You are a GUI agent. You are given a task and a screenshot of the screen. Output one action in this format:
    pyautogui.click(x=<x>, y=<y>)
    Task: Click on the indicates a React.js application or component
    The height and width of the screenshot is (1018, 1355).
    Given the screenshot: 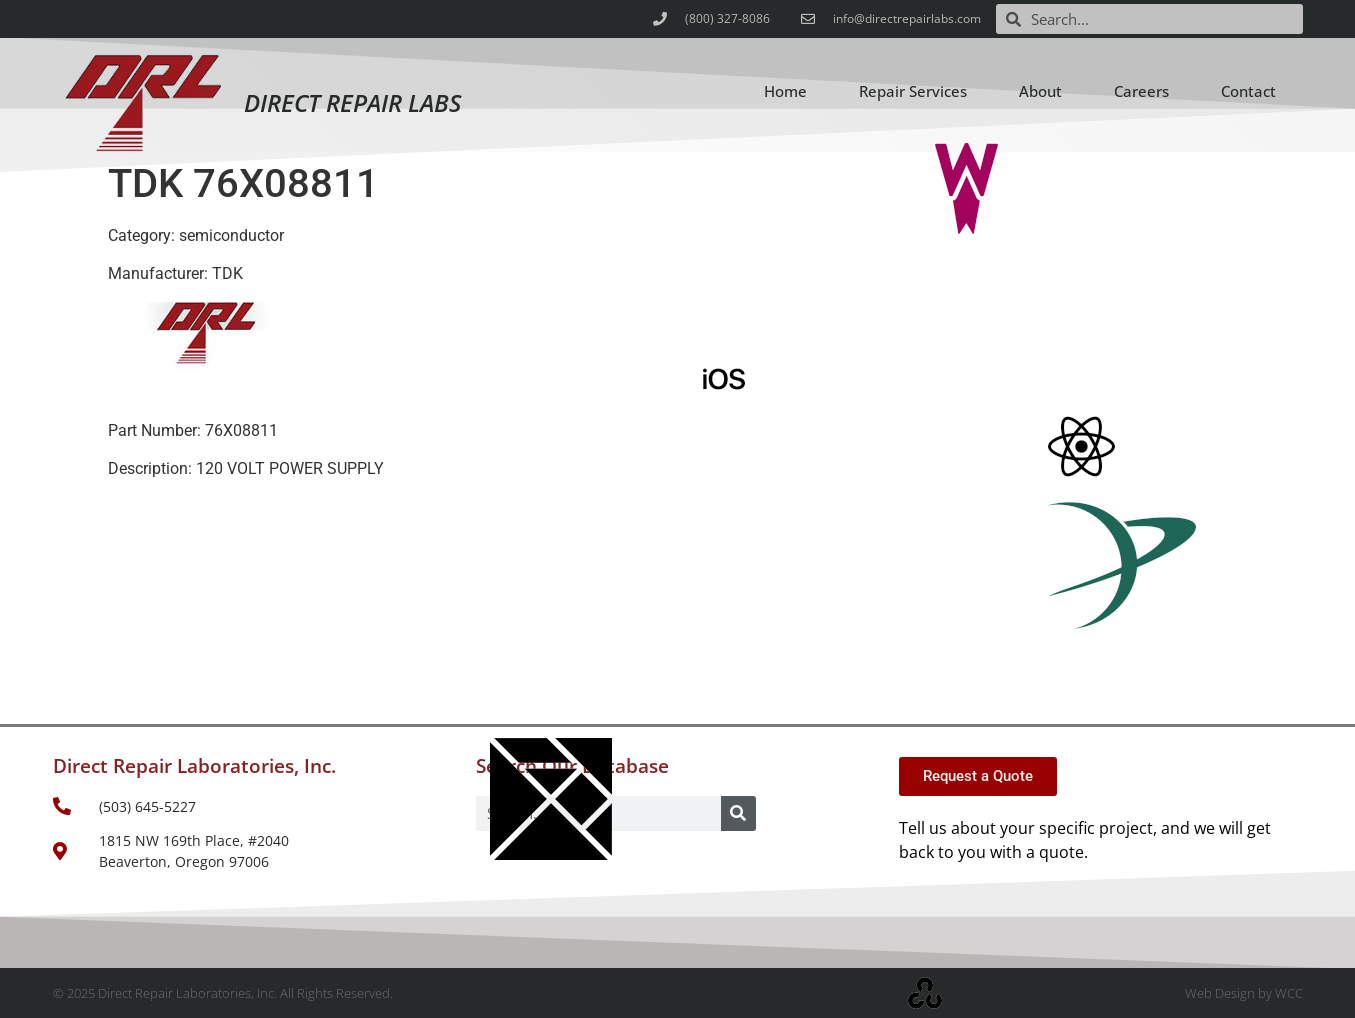 What is the action you would take?
    pyautogui.click(x=1081, y=446)
    